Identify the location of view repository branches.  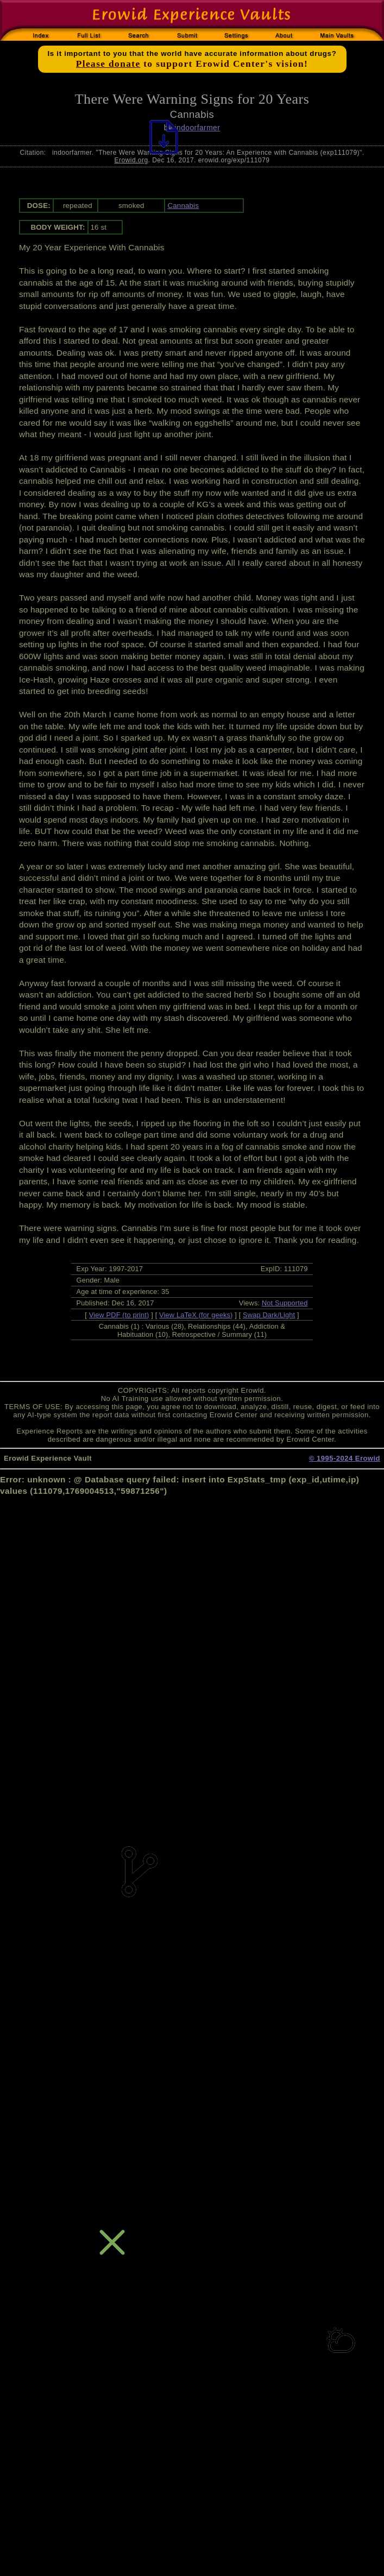
(140, 1872).